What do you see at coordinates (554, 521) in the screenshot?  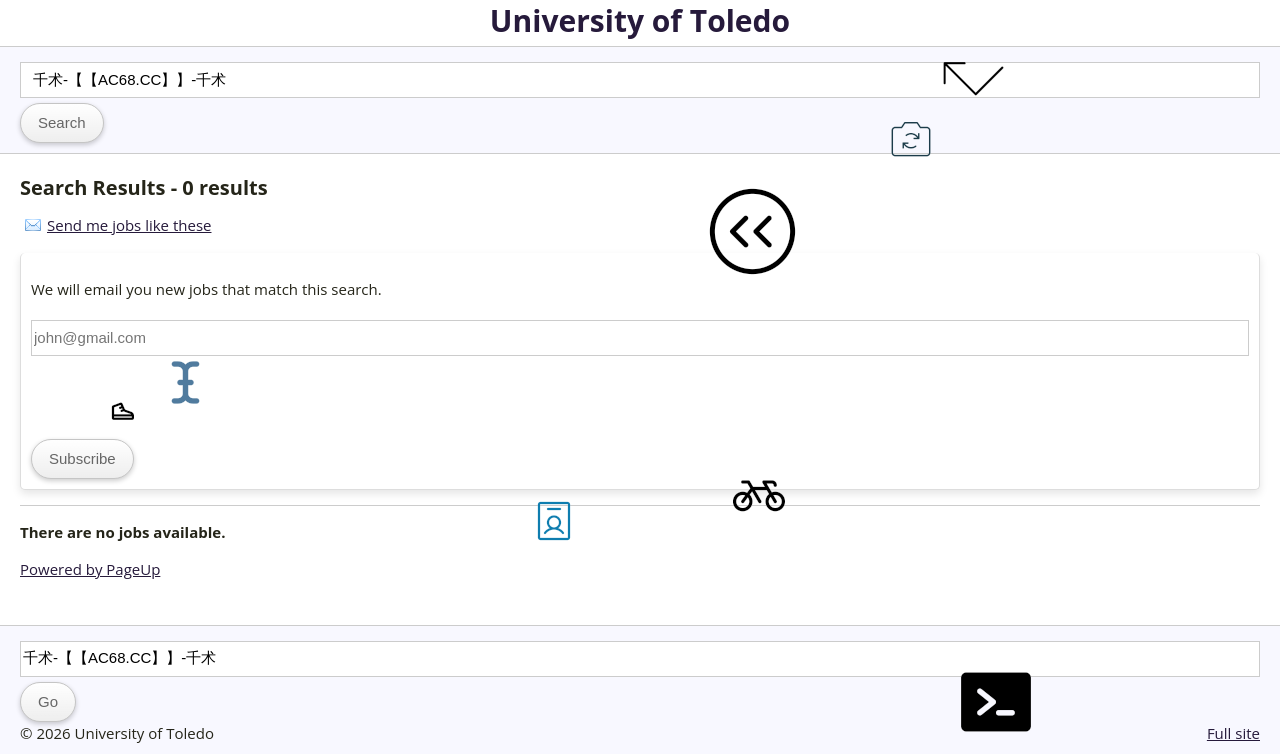 I see `view user profile or identification details` at bounding box center [554, 521].